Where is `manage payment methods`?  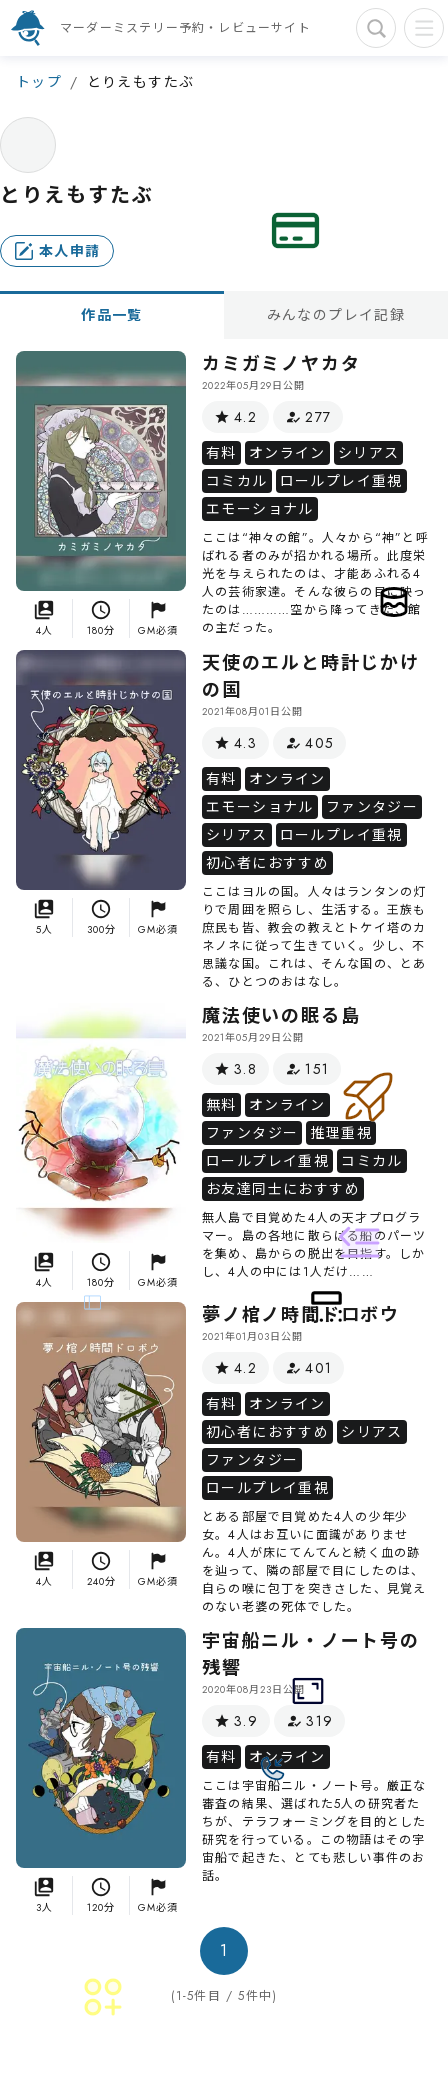
manage payment methods is located at coordinates (295, 230).